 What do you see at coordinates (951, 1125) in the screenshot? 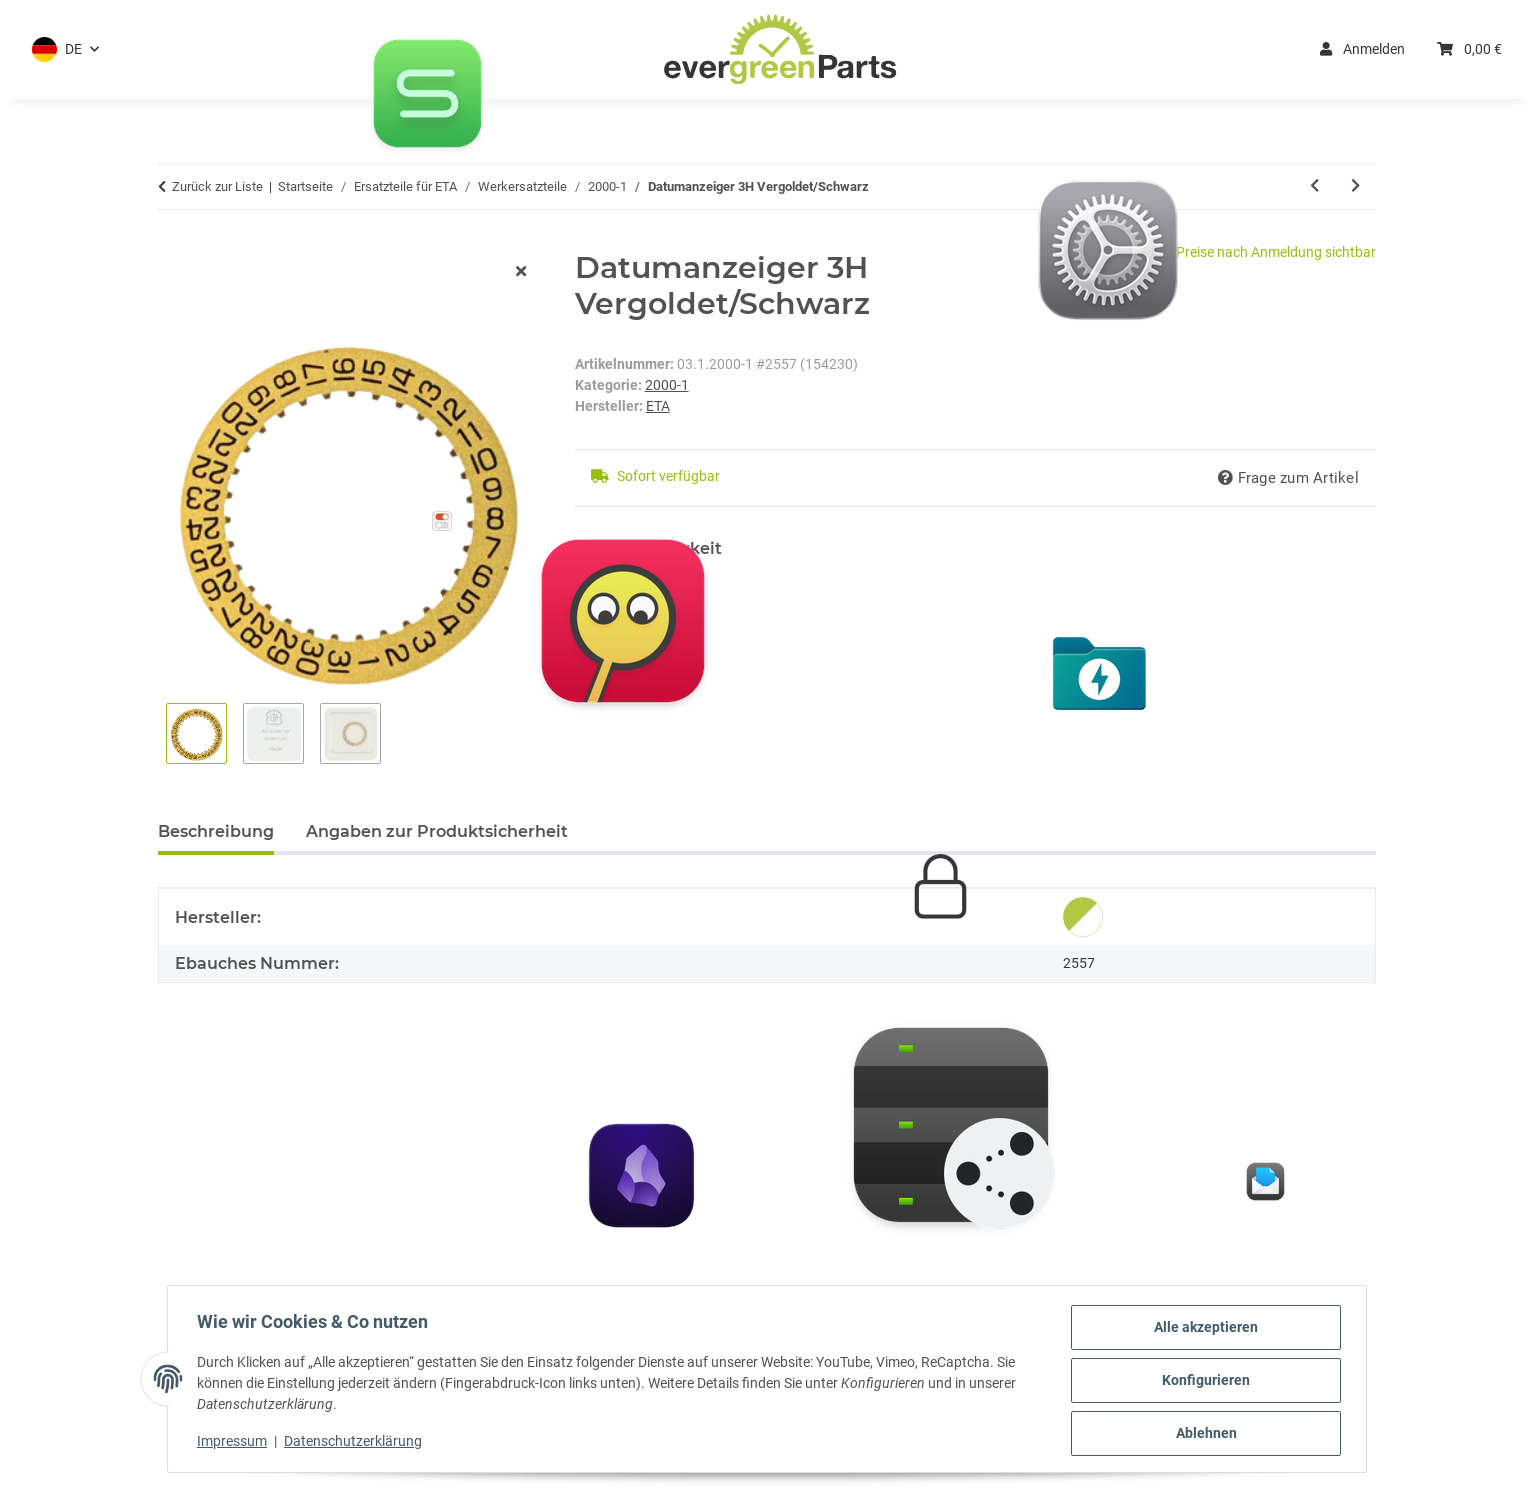
I see `configure network server sharing settings` at bounding box center [951, 1125].